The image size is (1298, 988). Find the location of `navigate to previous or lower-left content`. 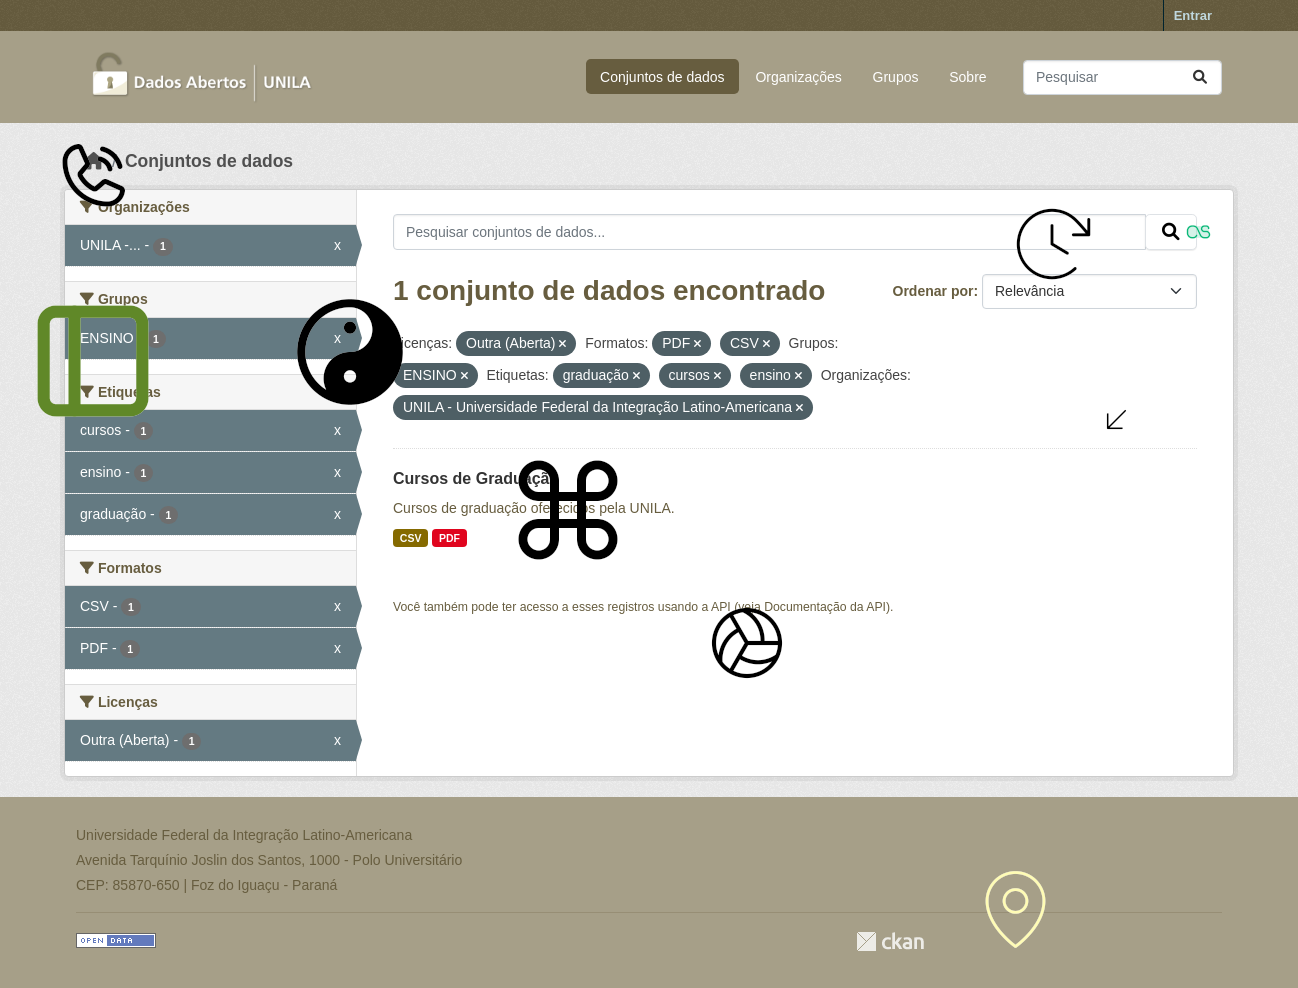

navigate to previous or lower-left content is located at coordinates (1116, 419).